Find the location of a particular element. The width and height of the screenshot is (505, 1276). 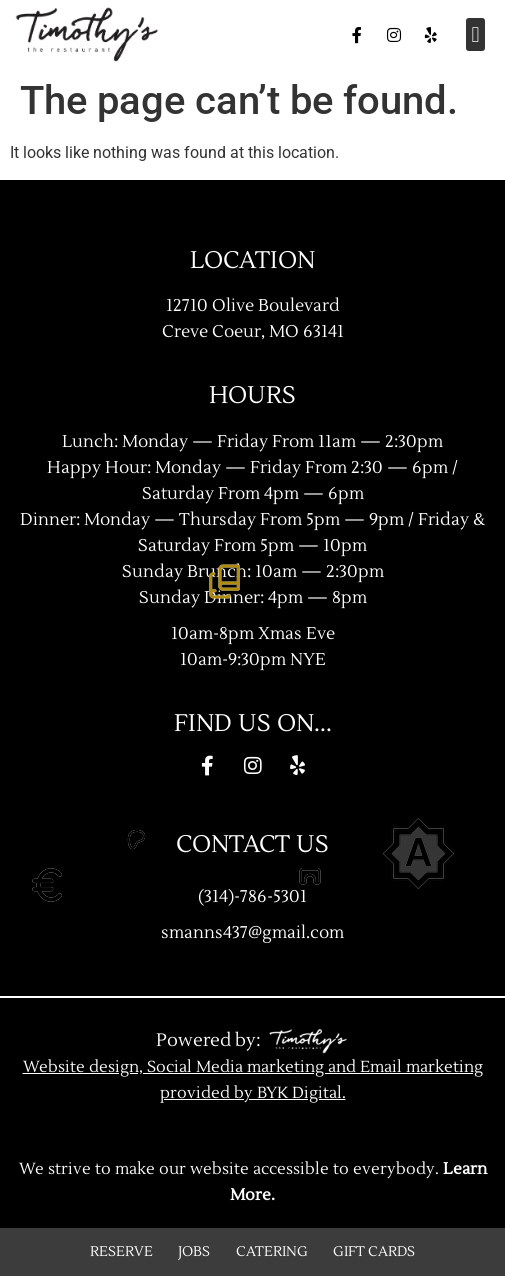

view bridge or infrastructure information is located at coordinates (310, 875).